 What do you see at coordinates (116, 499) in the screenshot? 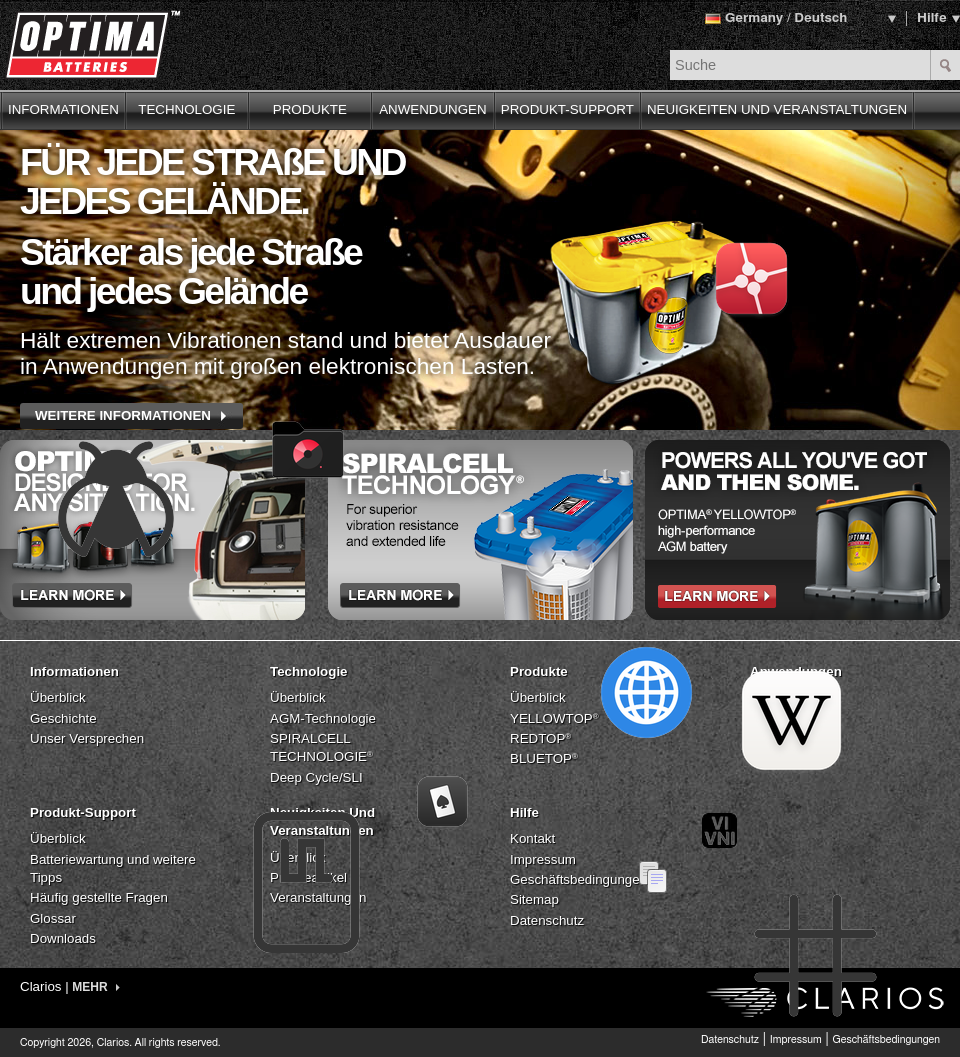
I see `report a bug or issue` at bounding box center [116, 499].